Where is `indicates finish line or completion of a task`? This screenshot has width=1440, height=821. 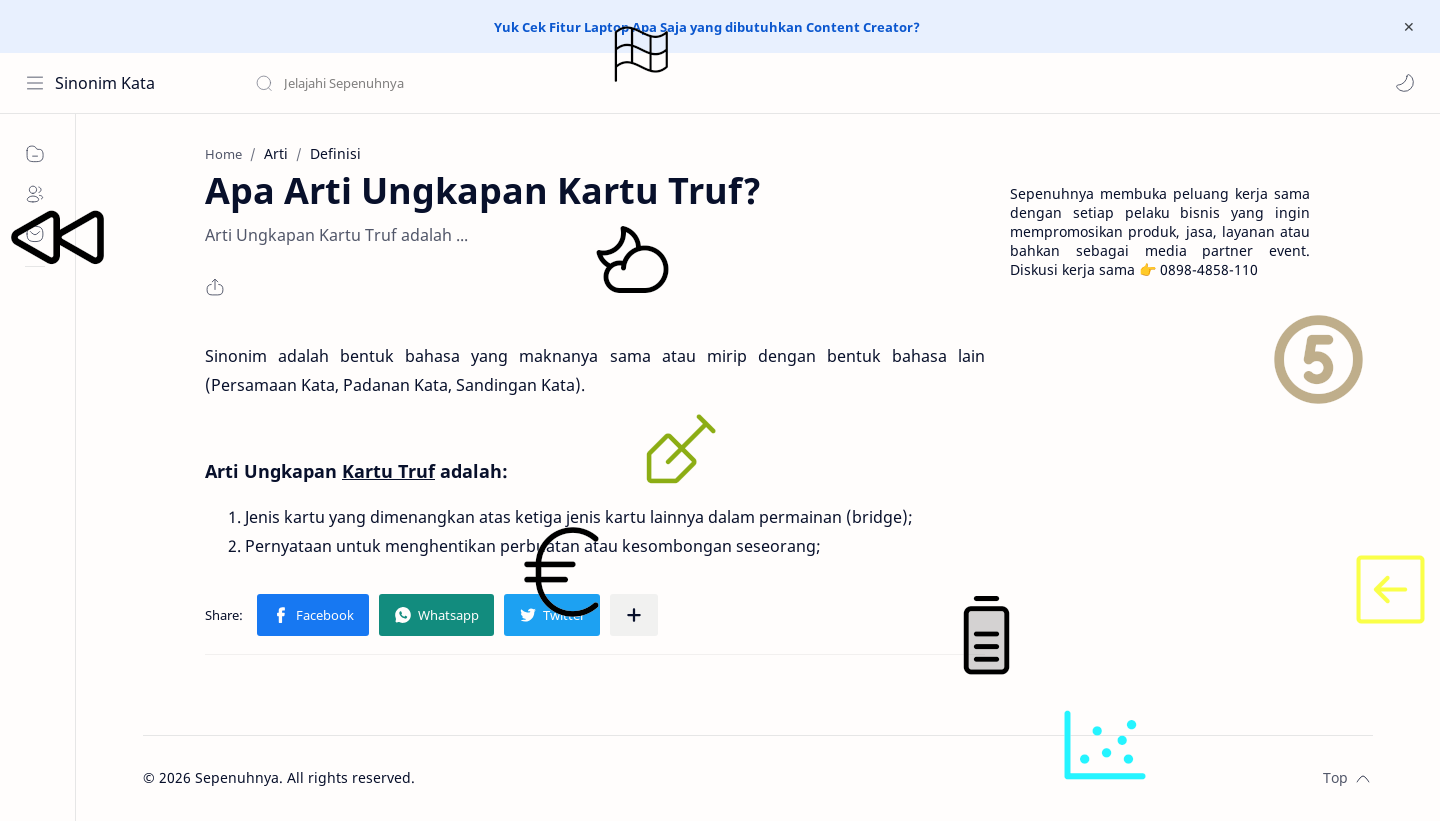 indicates finish line or completion of a task is located at coordinates (639, 53).